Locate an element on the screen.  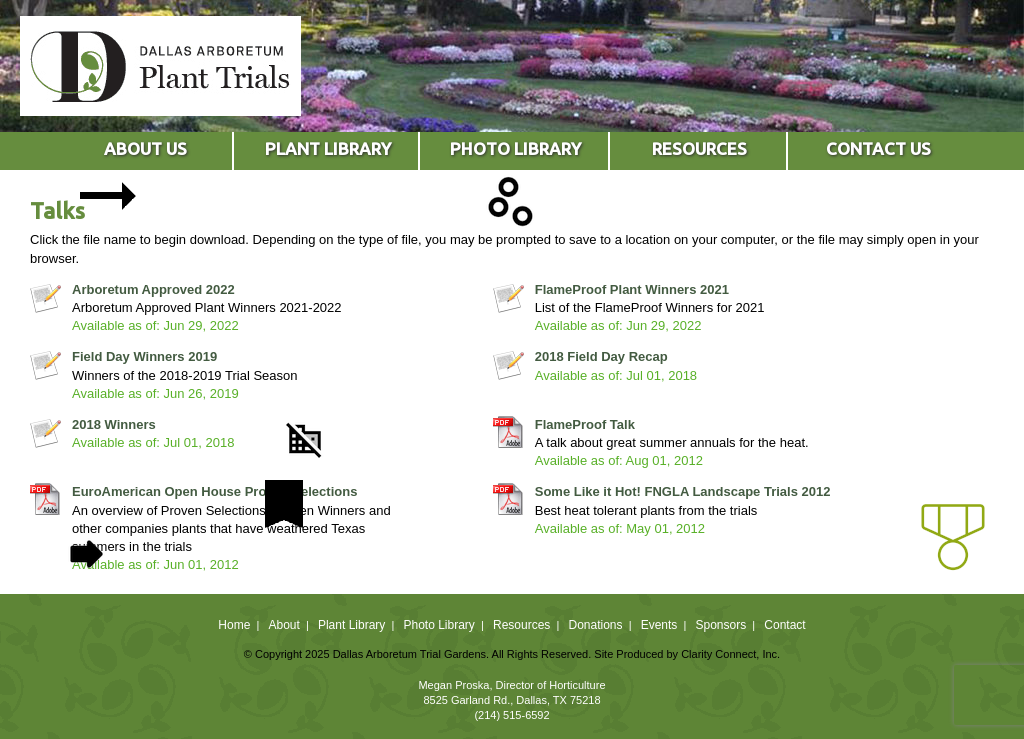
forward an email or message is located at coordinates (87, 554).